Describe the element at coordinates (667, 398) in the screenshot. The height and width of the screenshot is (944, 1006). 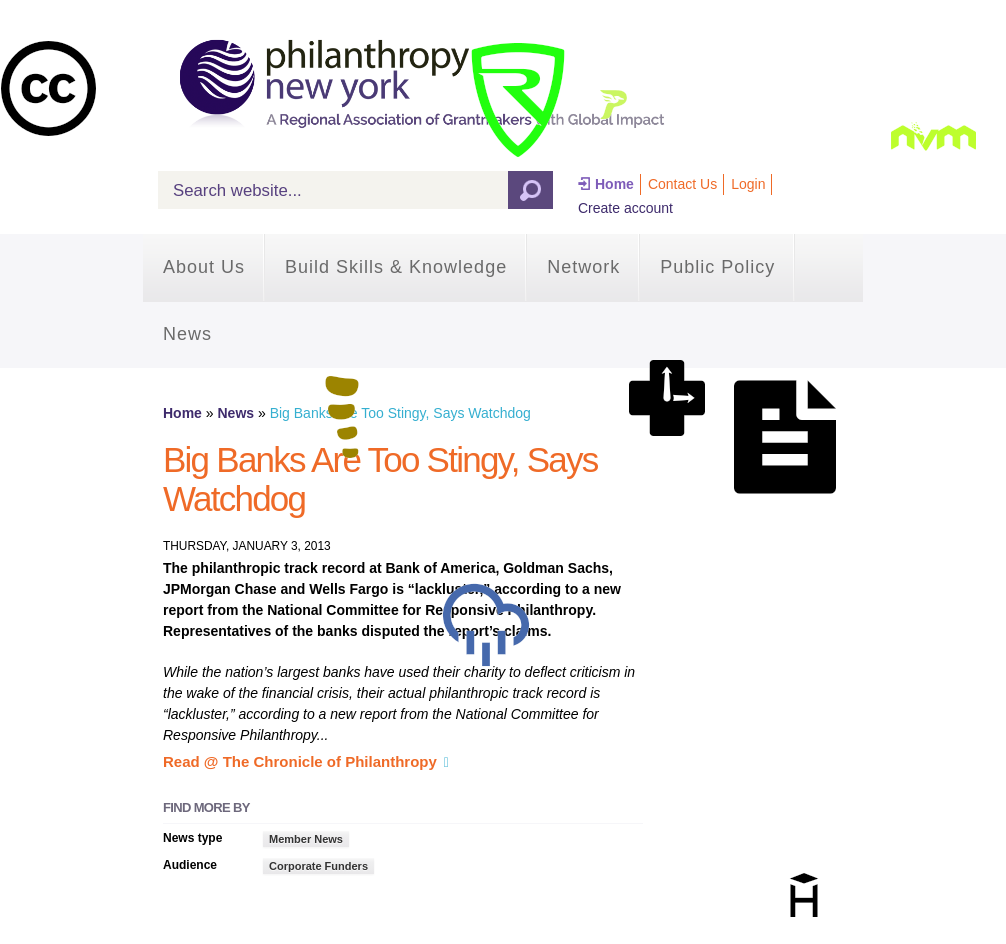
I see `open RescueTime app` at that location.